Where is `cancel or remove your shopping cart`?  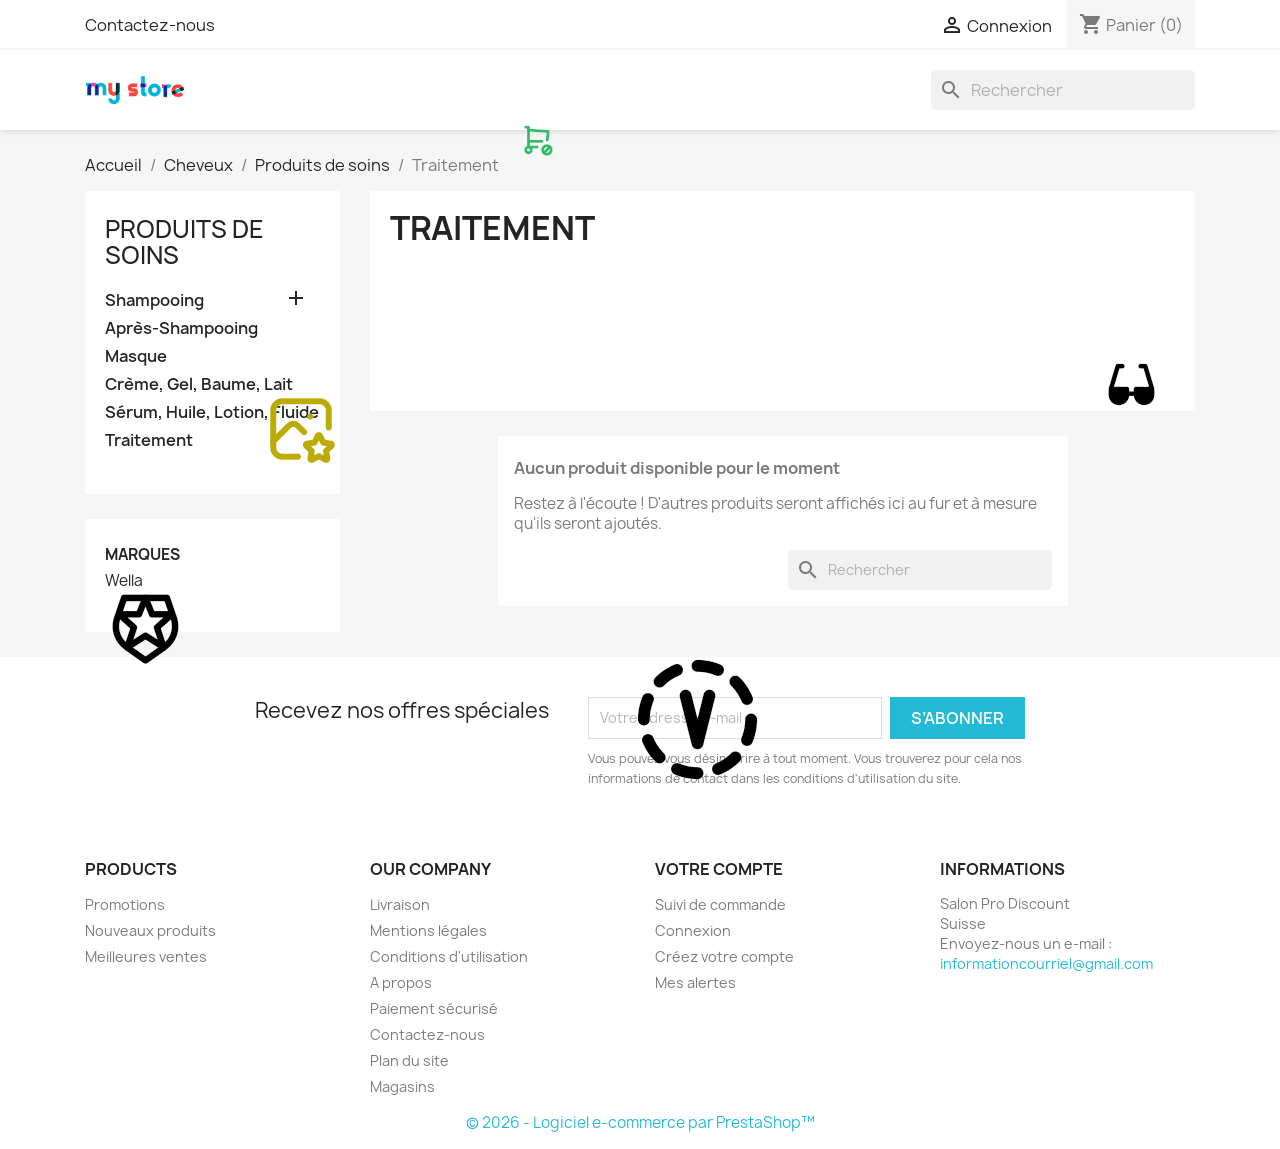 cancel or remove your shopping cart is located at coordinates (537, 140).